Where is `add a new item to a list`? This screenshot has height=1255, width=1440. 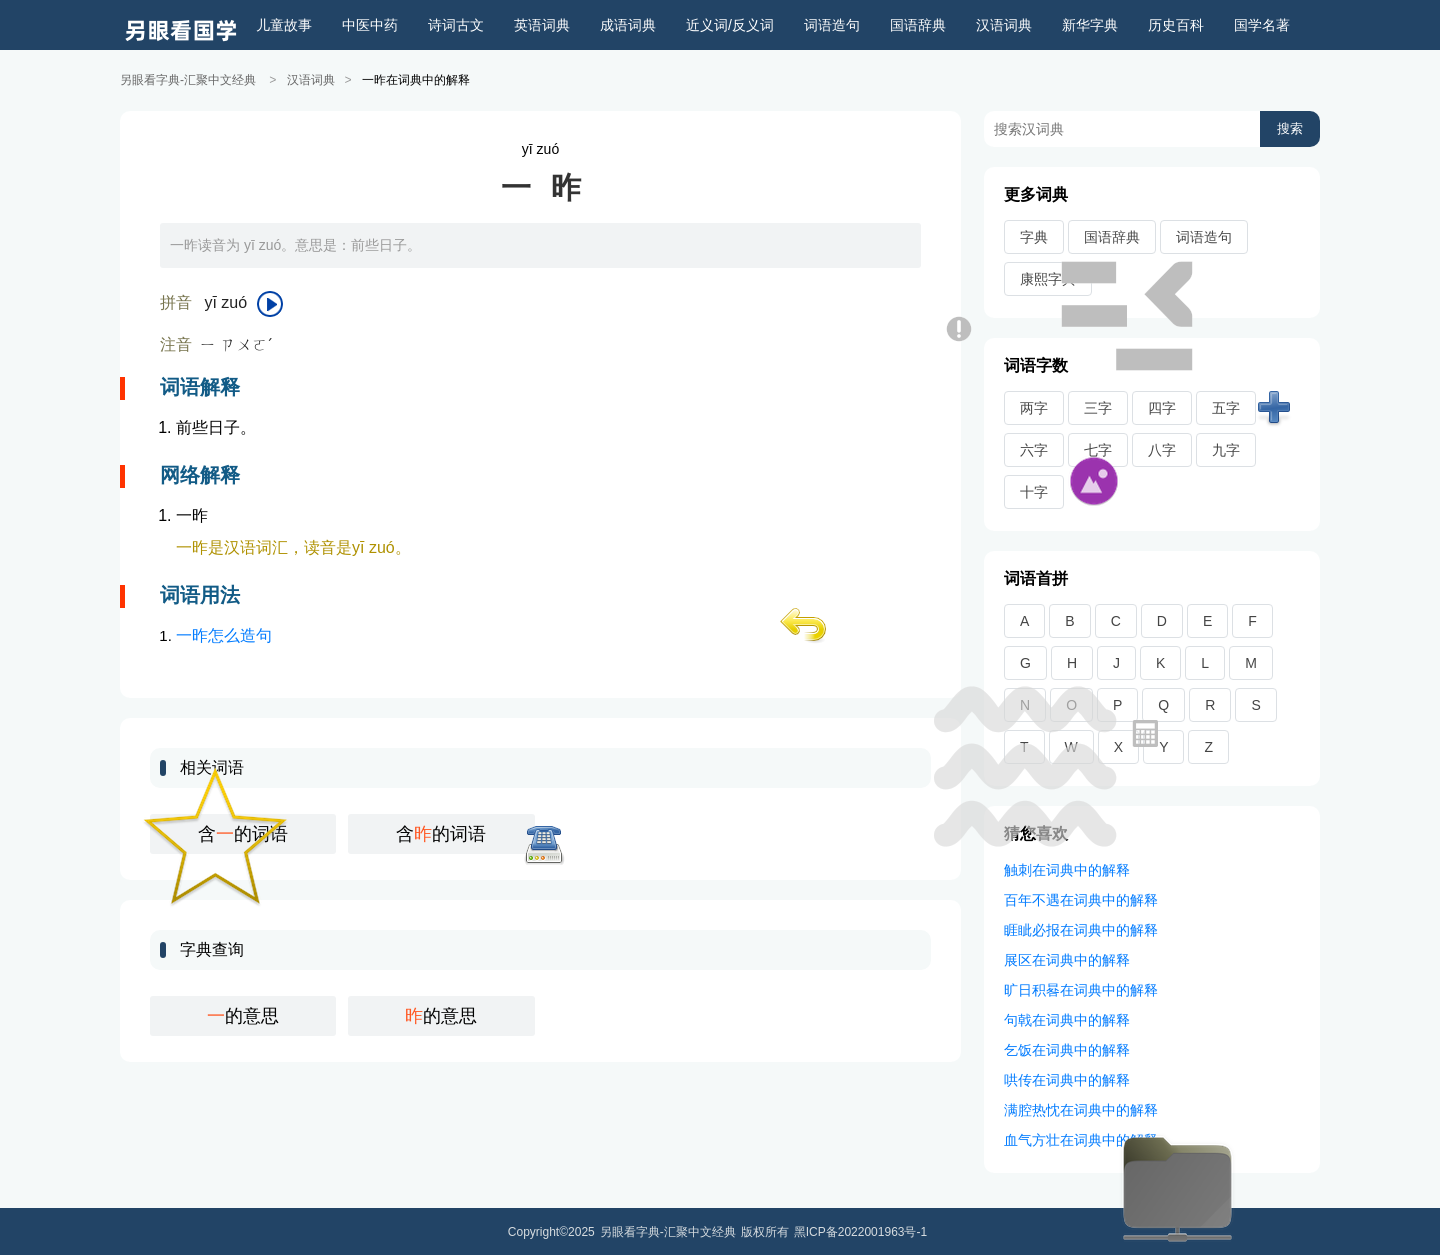
add a new item to a list is located at coordinates (1273, 408).